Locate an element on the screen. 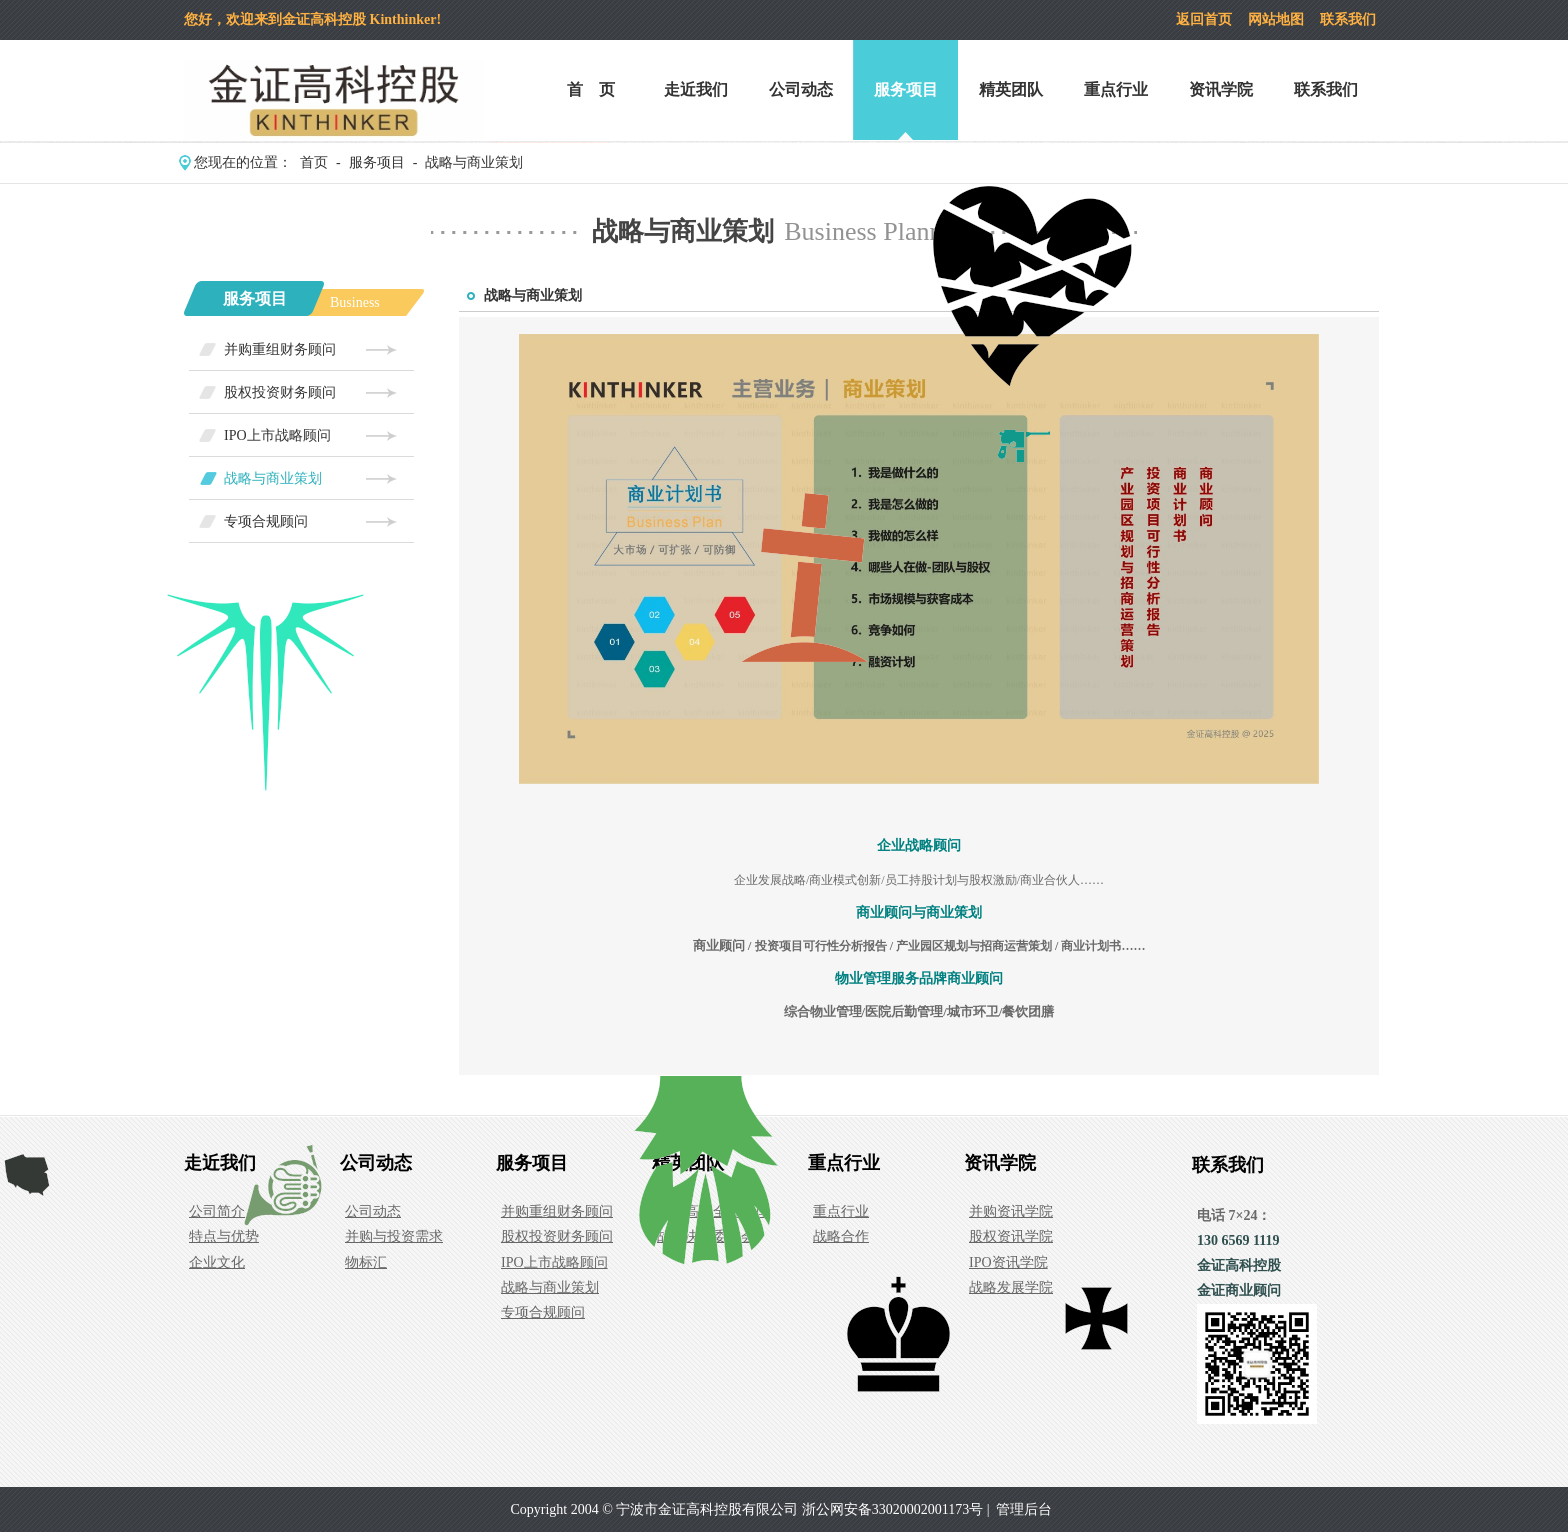  select weapon or firearm in game inventory is located at coordinates (1024, 446).